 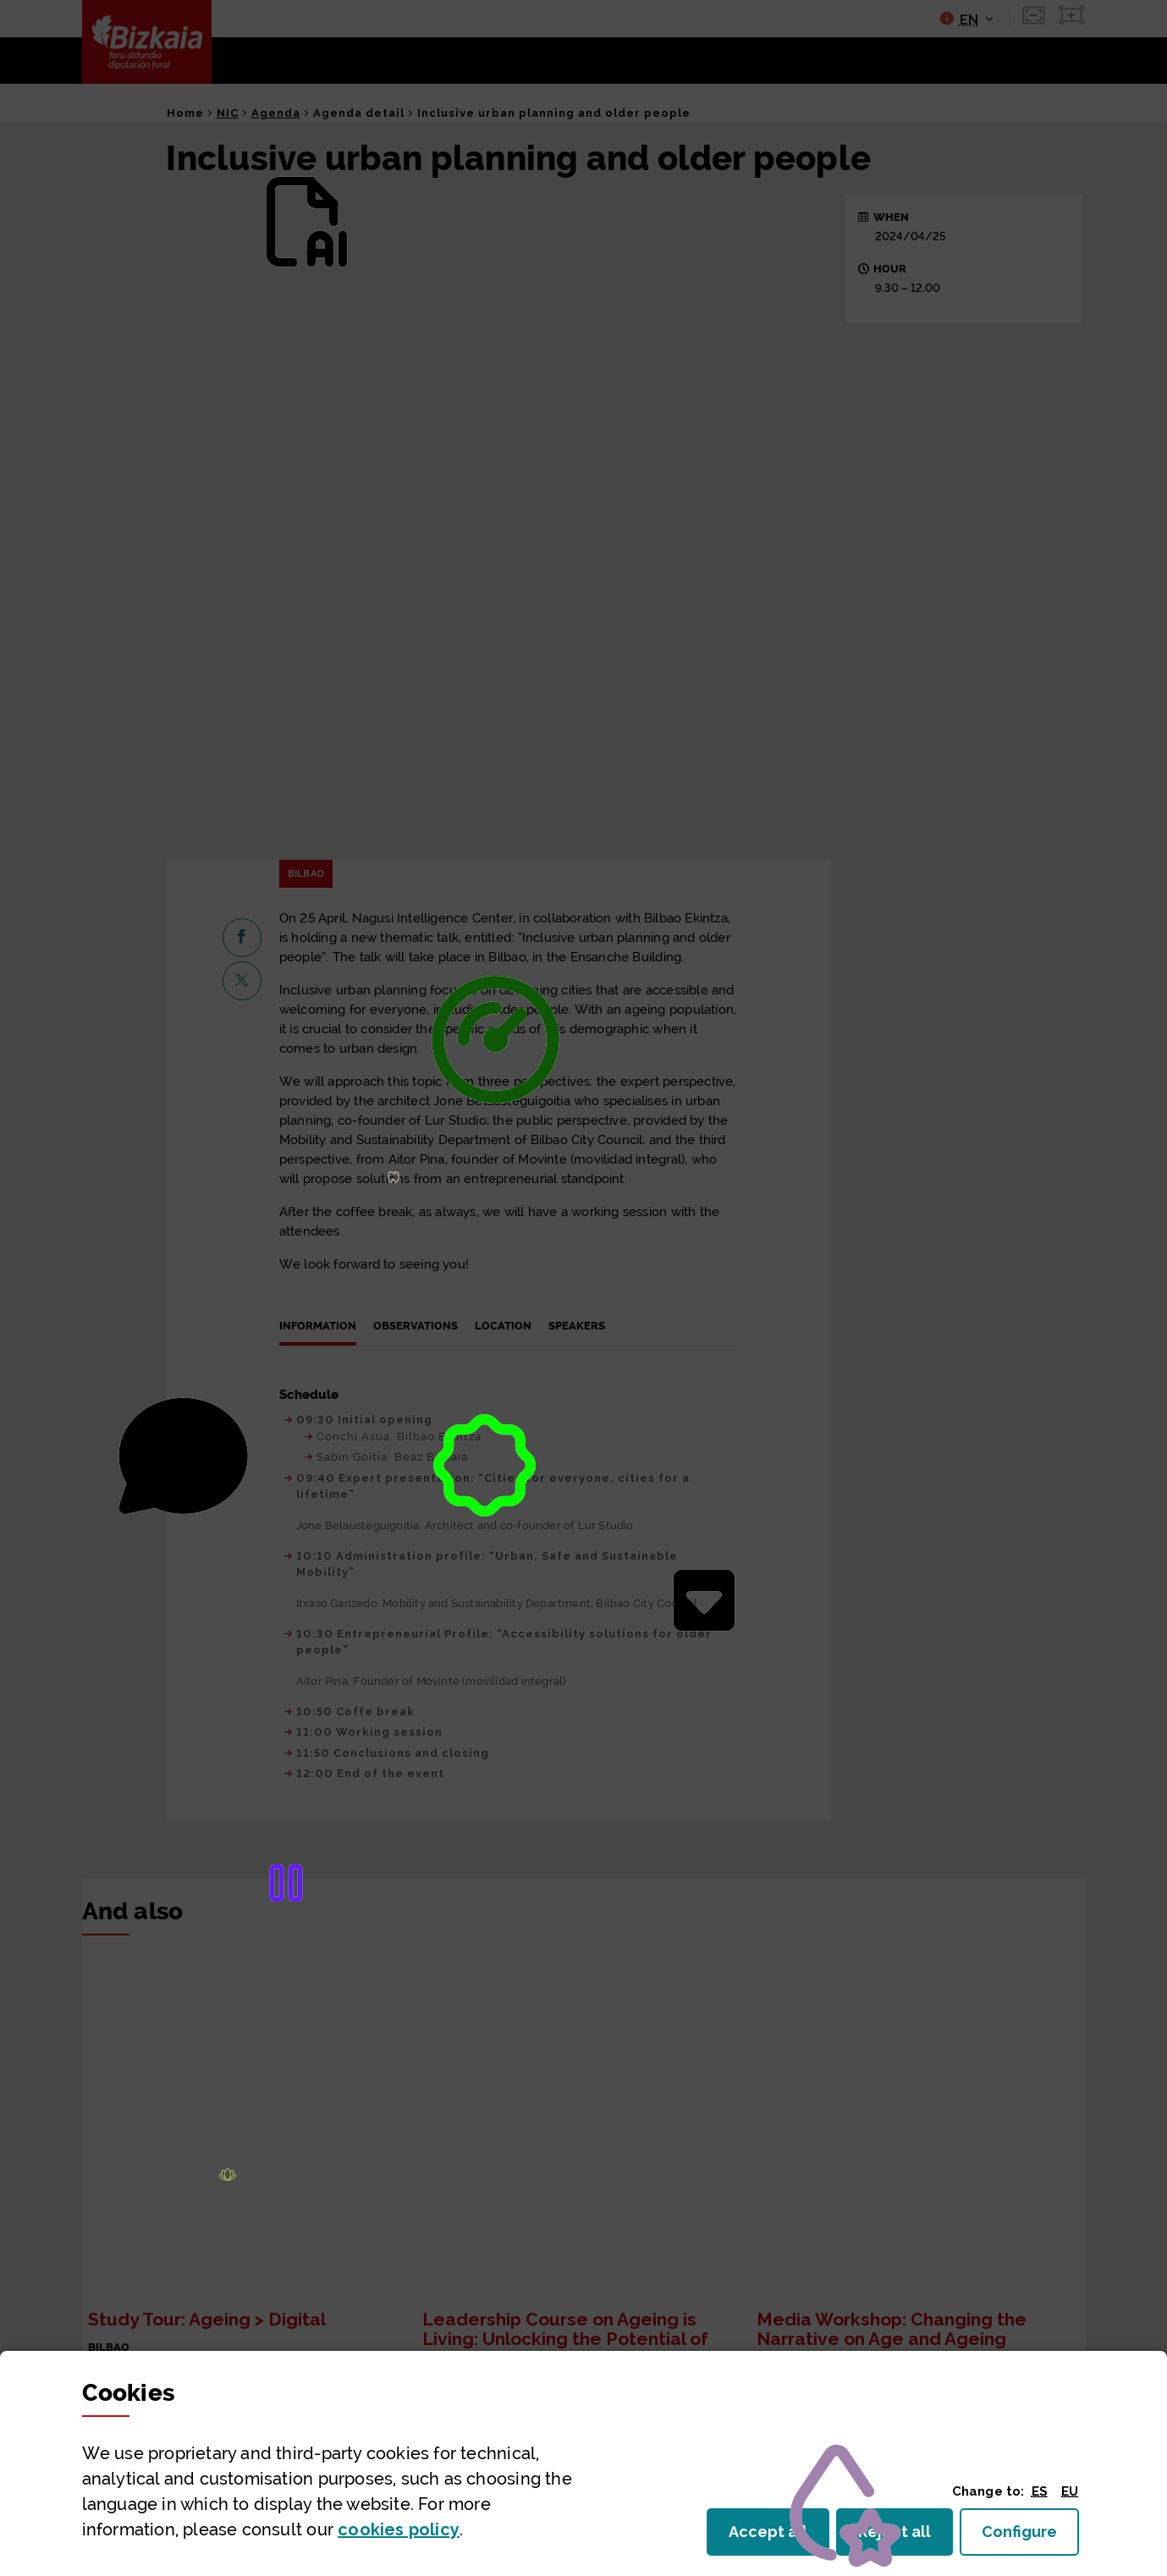 What do you see at coordinates (286, 1883) in the screenshot?
I see `pause media playback` at bounding box center [286, 1883].